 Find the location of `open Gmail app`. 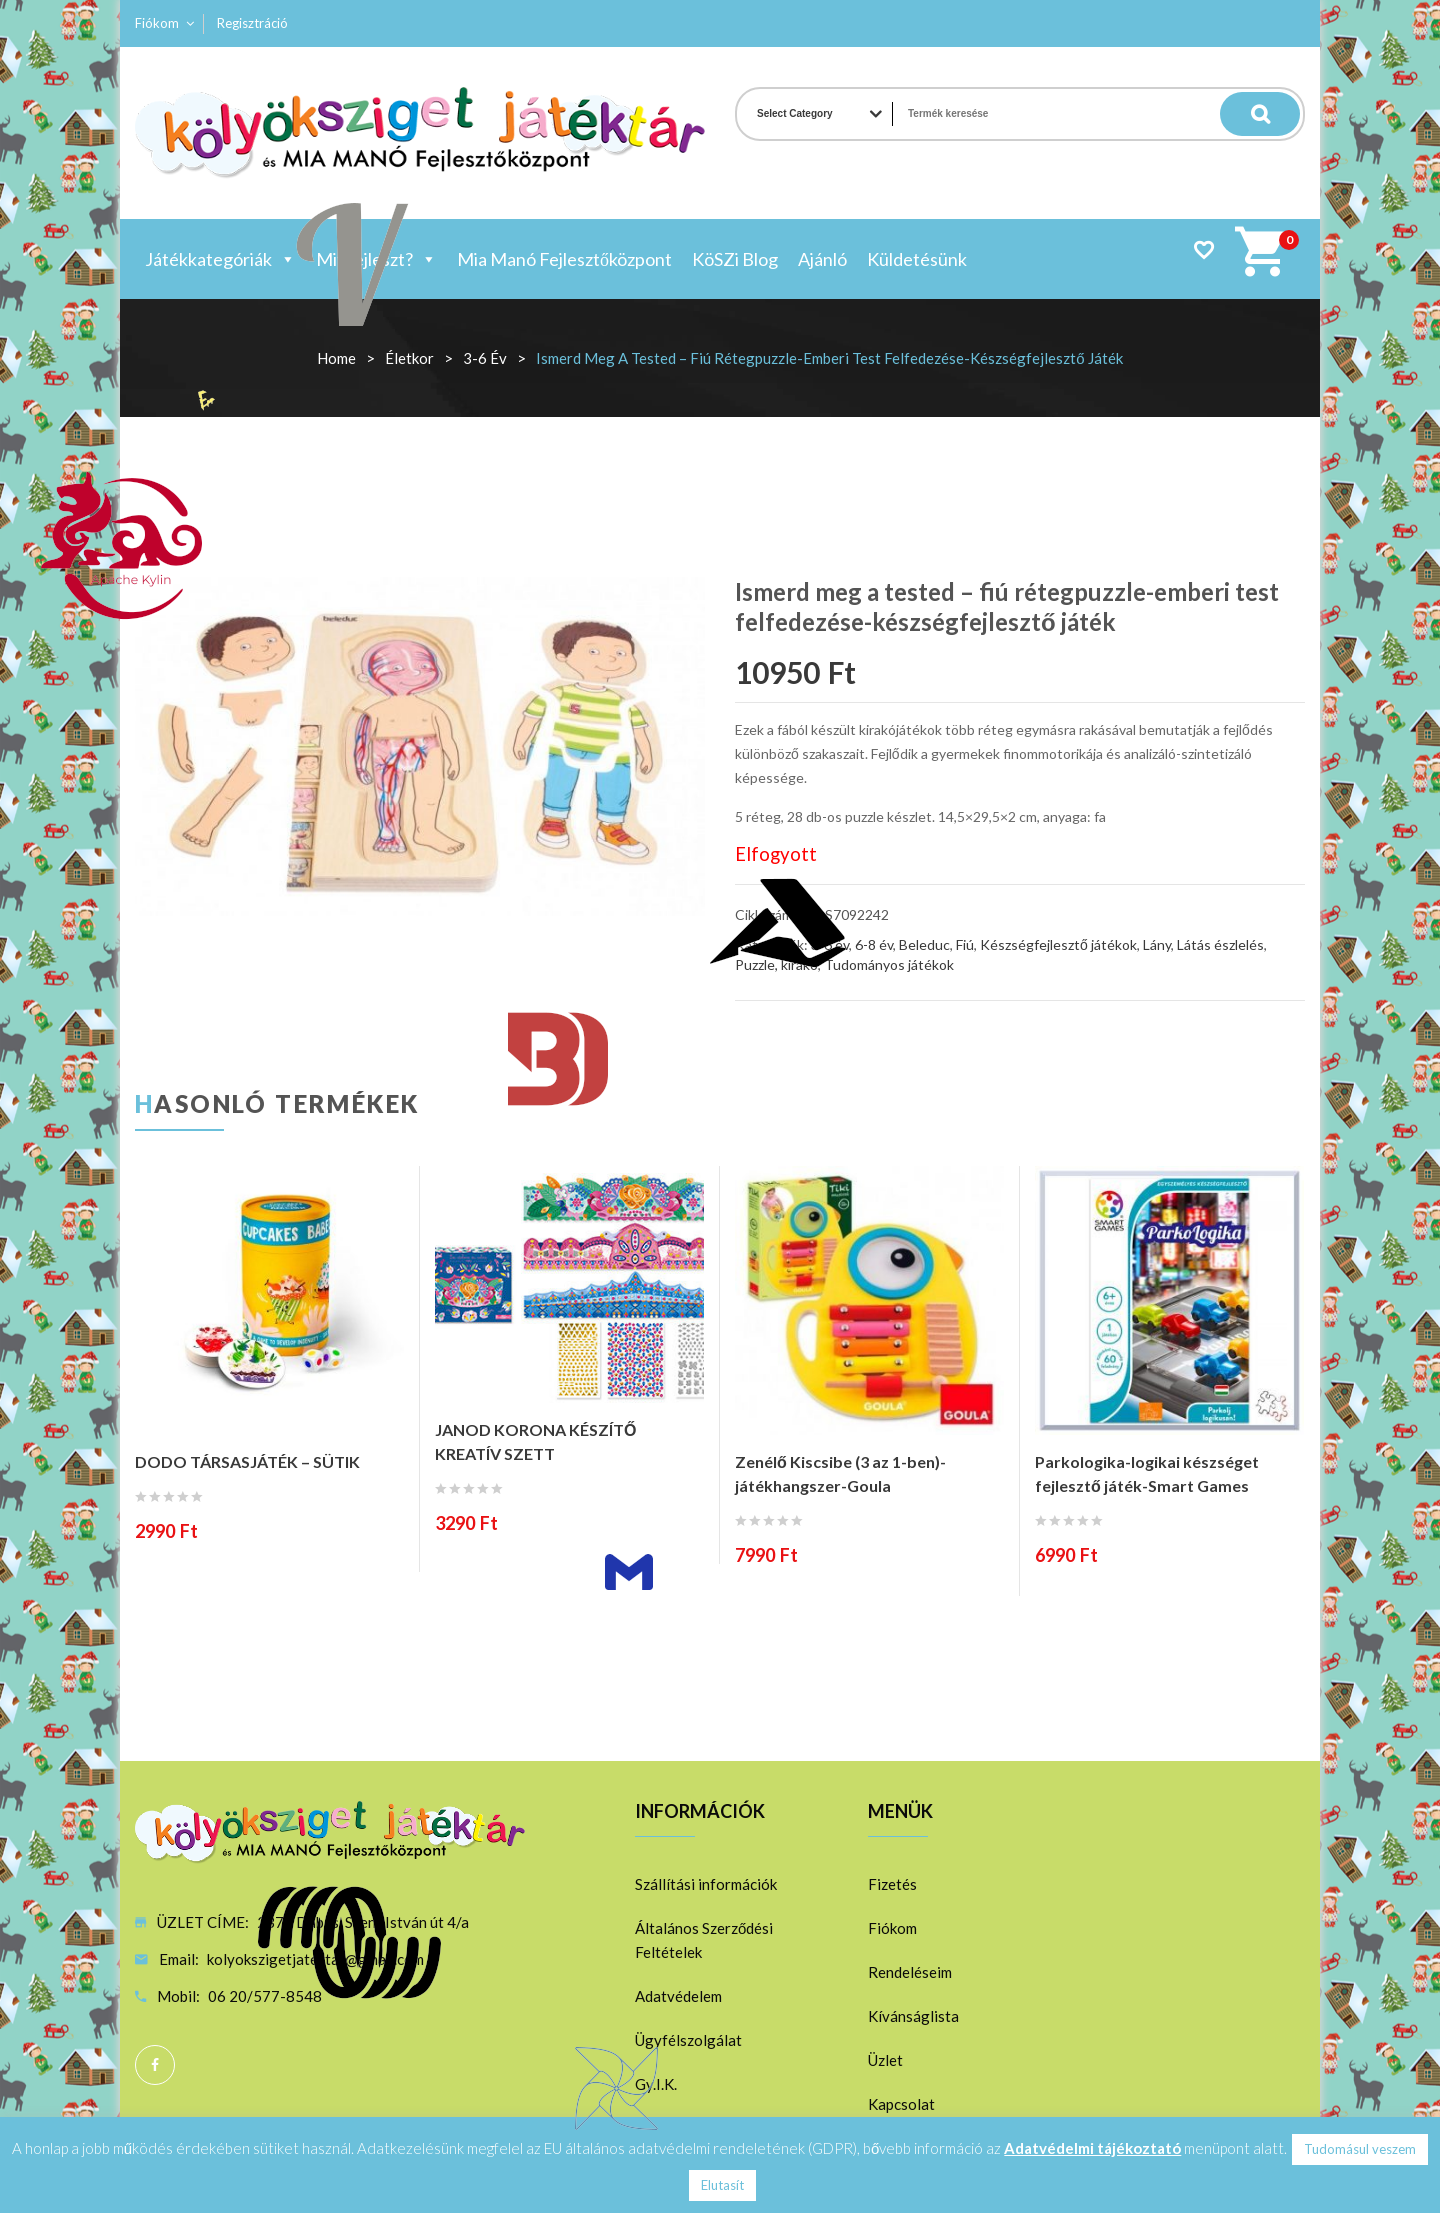

open Gmail app is located at coordinates (629, 1572).